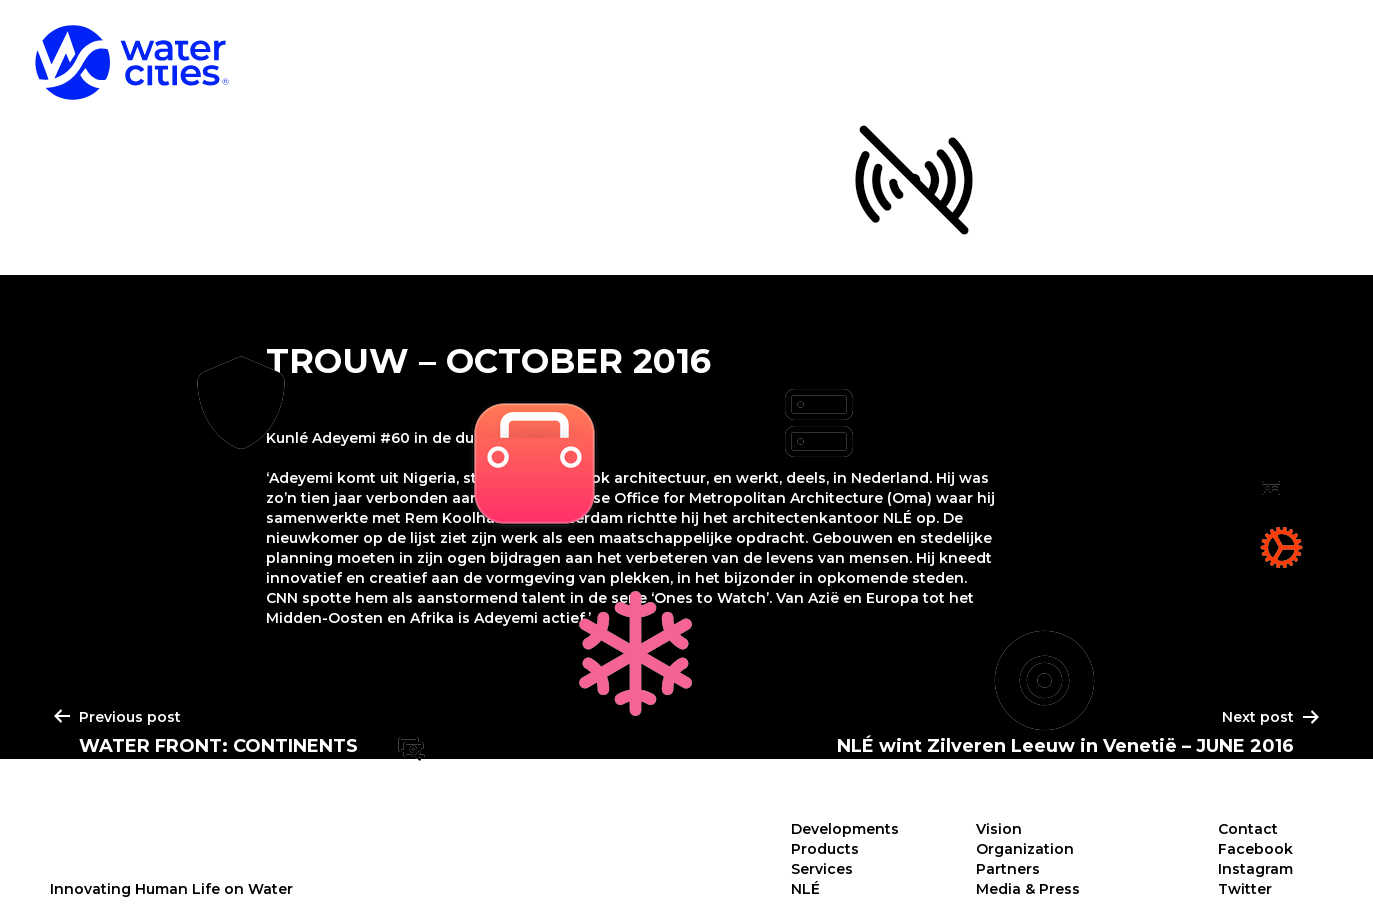  I want to click on view your driver's license or ID card, so click(1271, 488).